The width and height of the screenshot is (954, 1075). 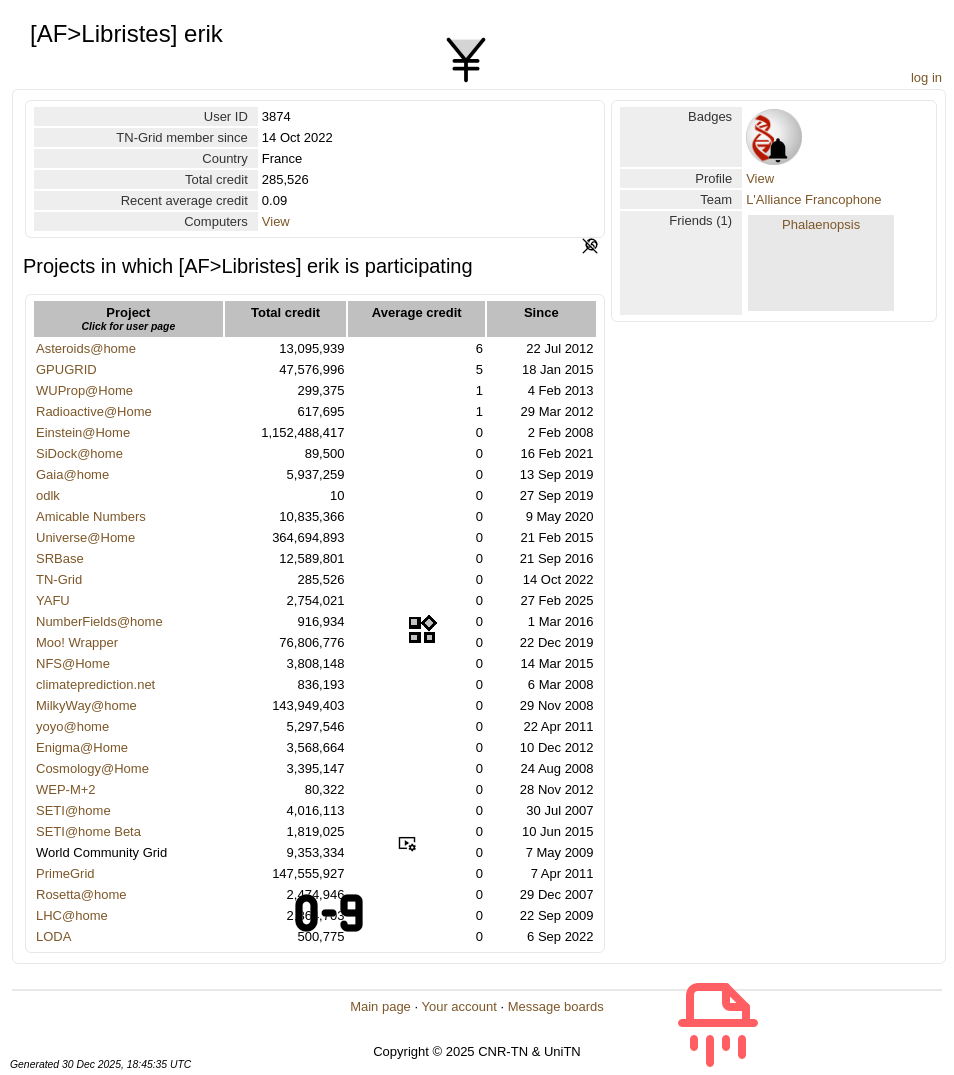 What do you see at coordinates (422, 630) in the screenshot?
I see `access widgets or app shortcuts` at bounding box center [422, 630].